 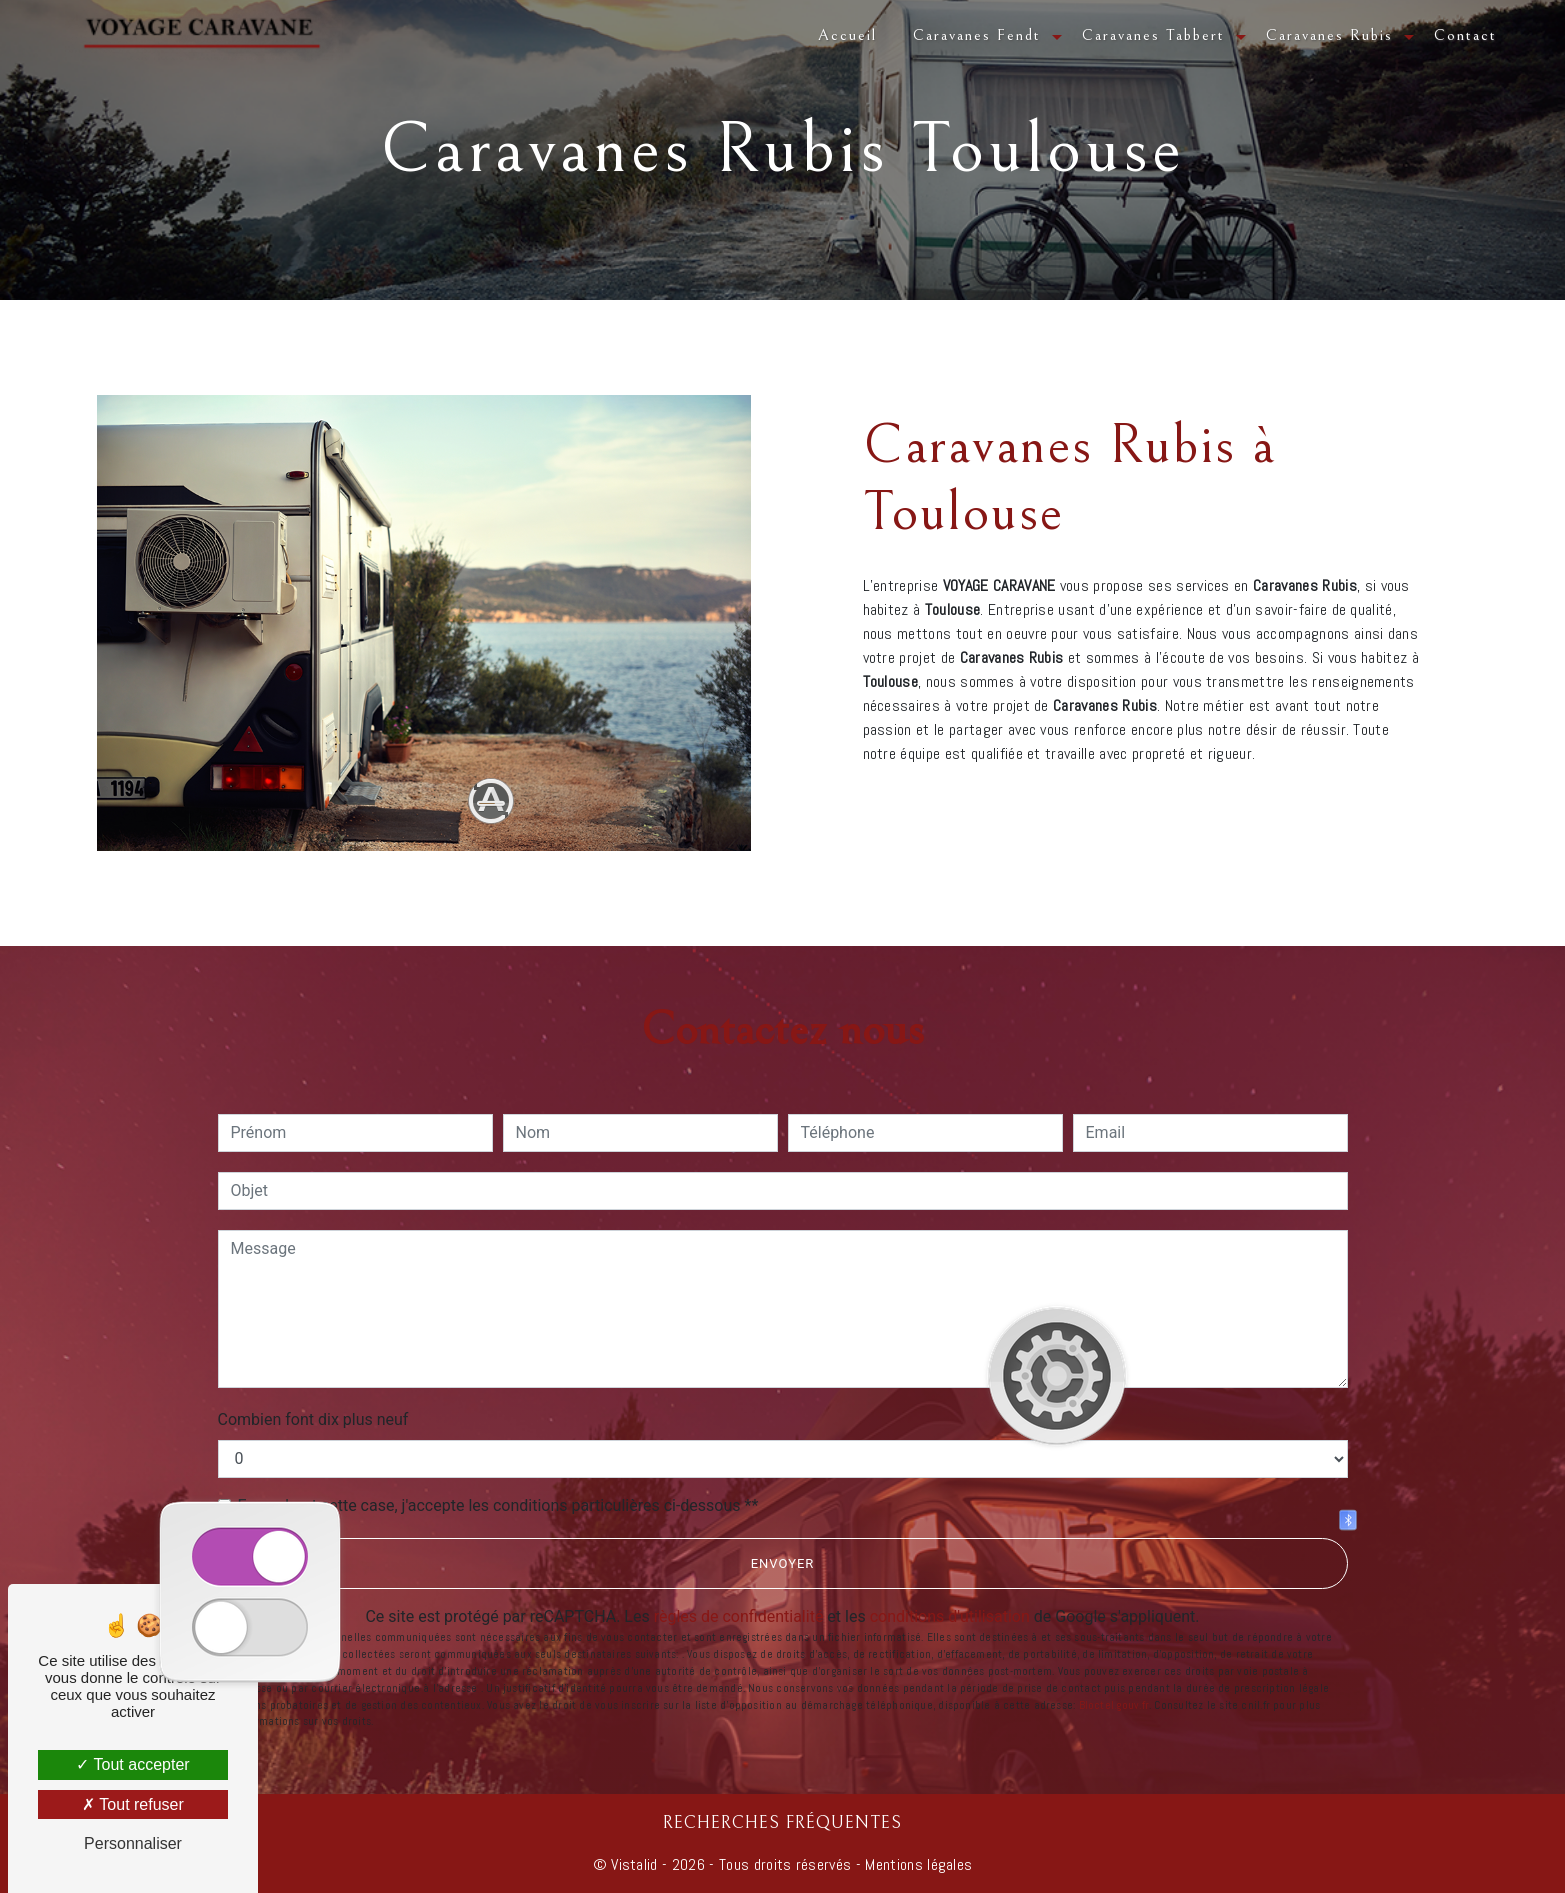 What do you see at coordinates (1057, 1376) in the screenshot?
I see `open system settings` at bounding box center [1057, 1376].